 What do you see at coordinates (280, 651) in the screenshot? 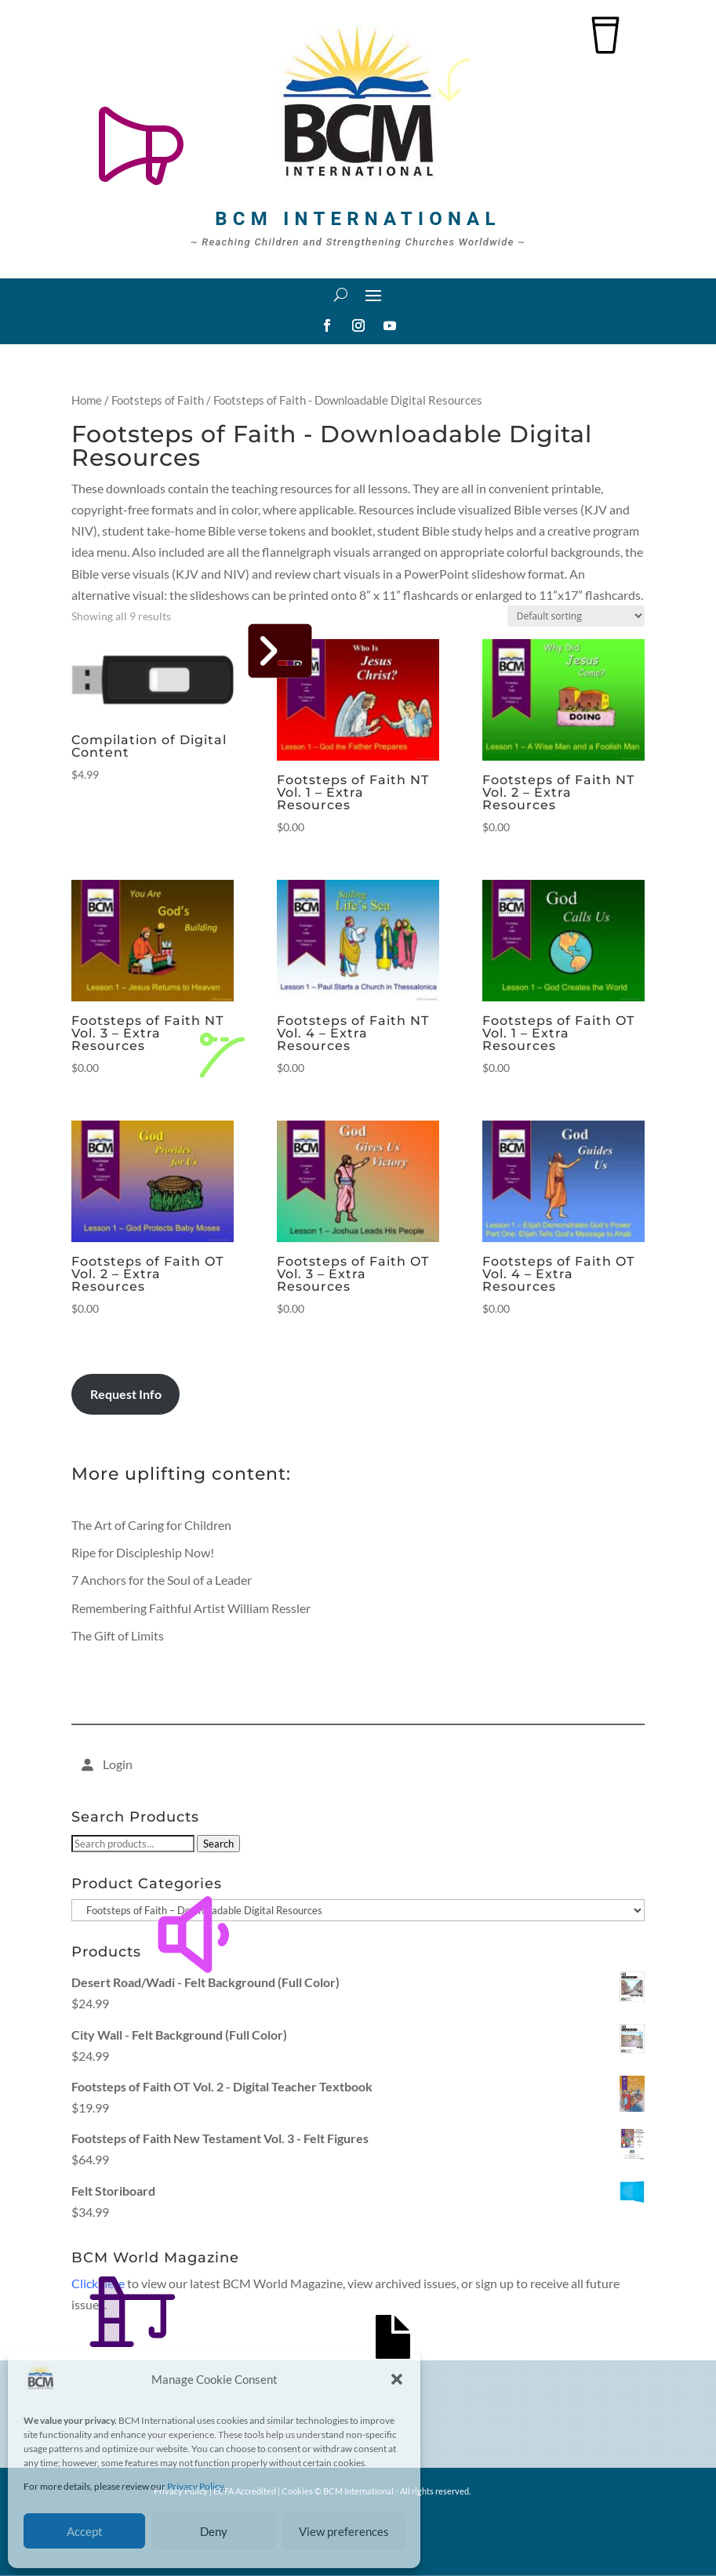
I see `open command line terminal` at bounding box center [280, 651].